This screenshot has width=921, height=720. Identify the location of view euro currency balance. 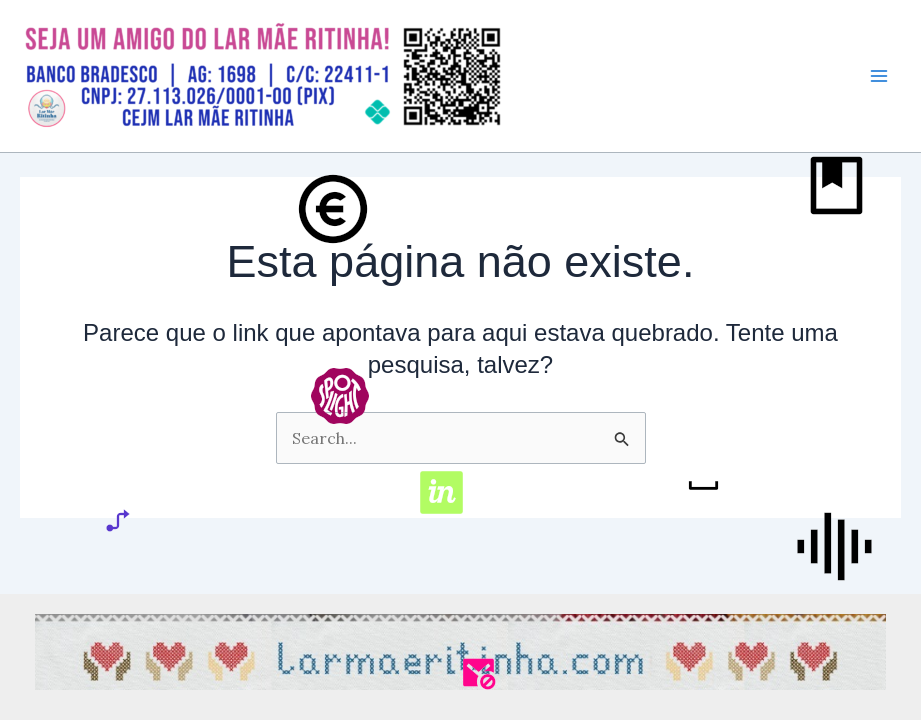
(333, 209).